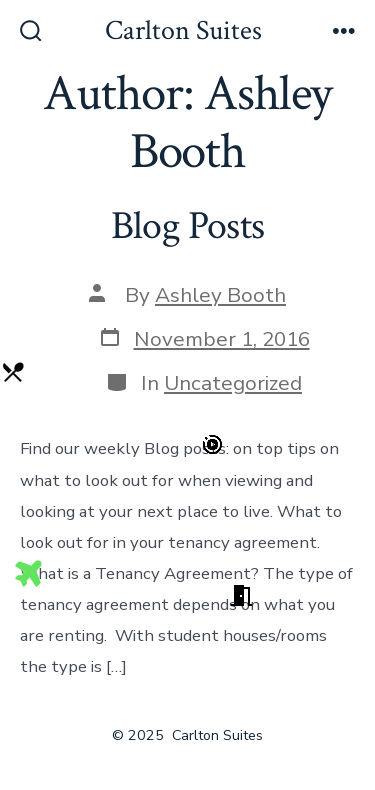 The width and height of the screenshot is (375, 790). I want to click on find nearby restaurants, so click(13, 372).